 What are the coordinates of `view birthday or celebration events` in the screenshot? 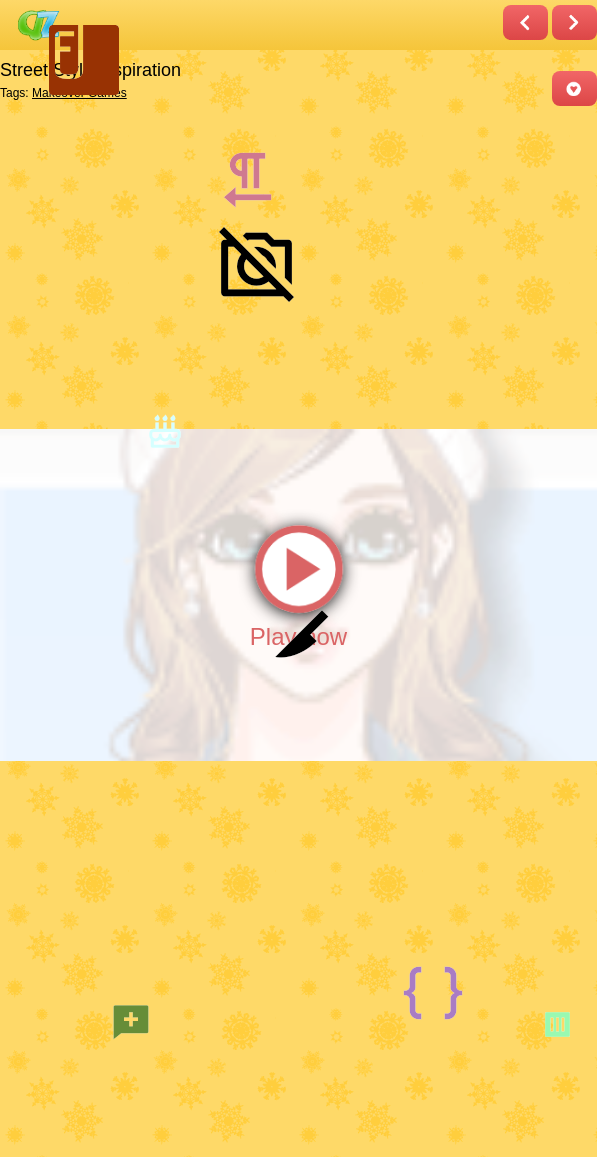 It's located at (165, 432).